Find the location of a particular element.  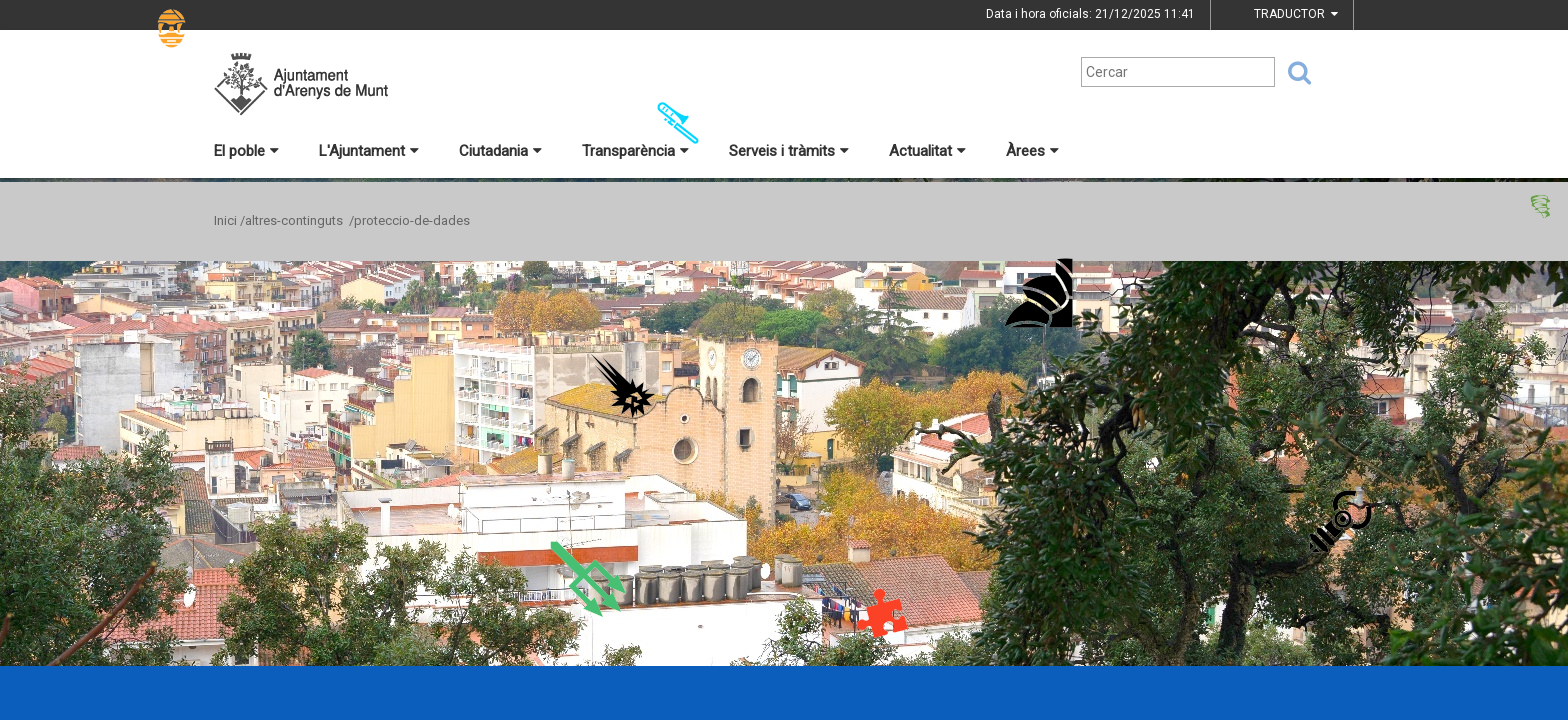

select armor or scale pattern for character customization is located at coordinates (1037, 292).